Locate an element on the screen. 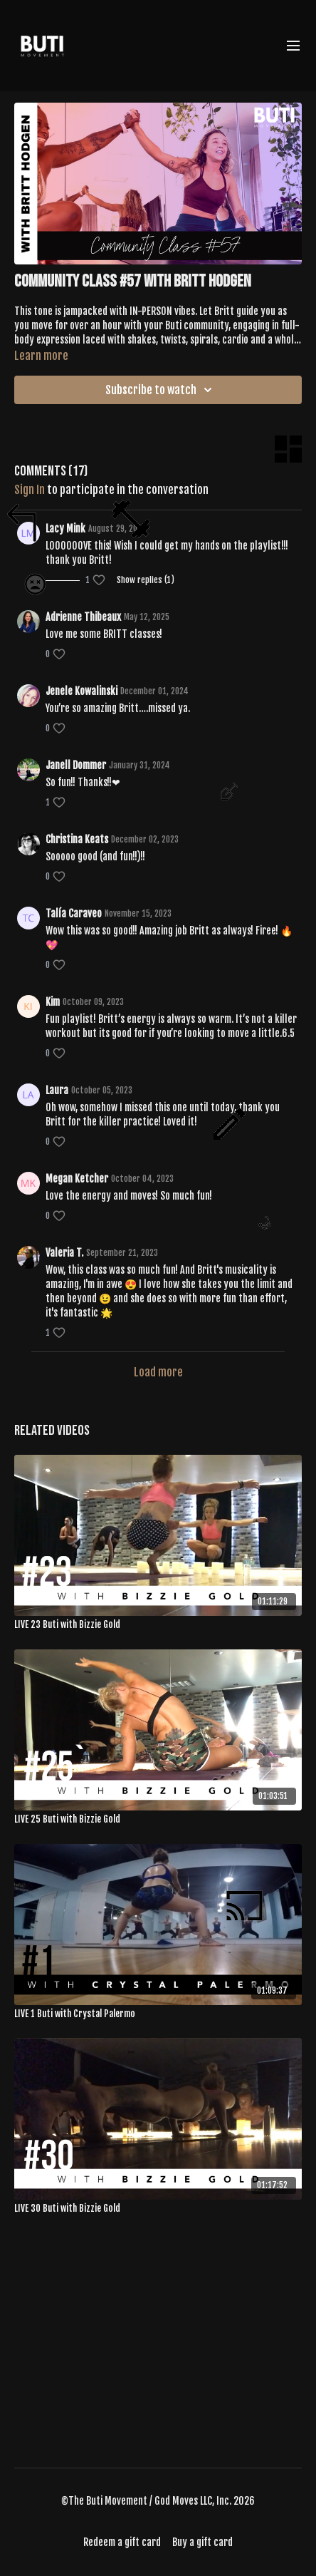 Image resolution: width=316 pixels, height=2576 pixels. find nearby electric scooter rentals is located at coordinates (265, 1223).